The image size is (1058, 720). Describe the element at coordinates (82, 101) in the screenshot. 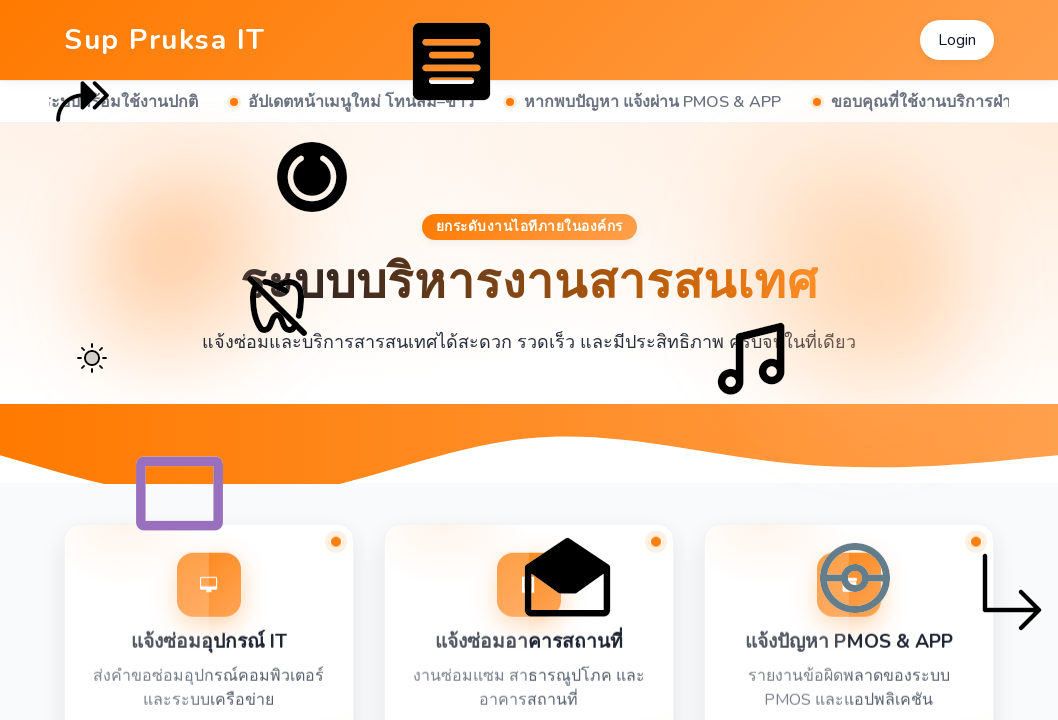

I see `forward or share content to multiple recipients` at that location.